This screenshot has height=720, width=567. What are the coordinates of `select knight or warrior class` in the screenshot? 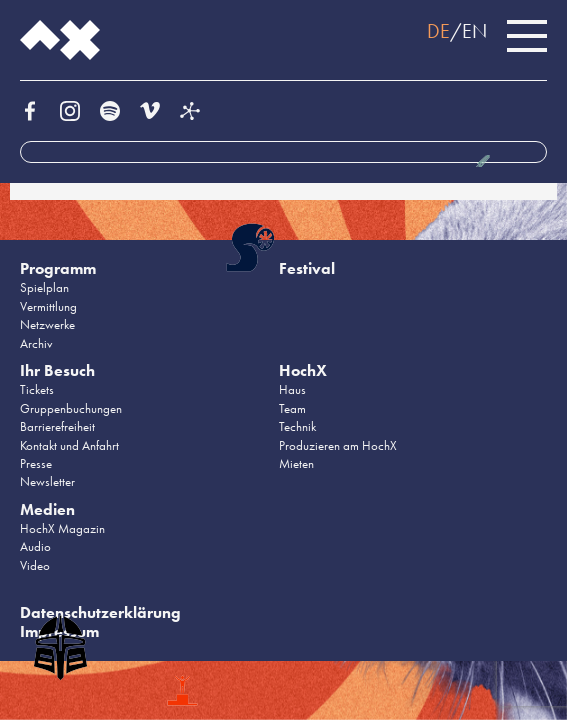 It's located at (60, 646).